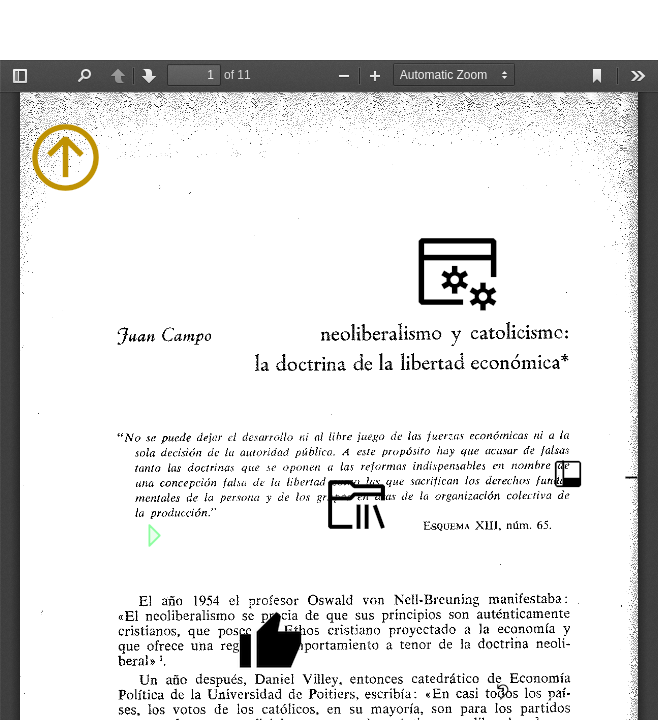  What do you see at coordinates (457, 271) in the screenshot?
I see `view server processes and configurations` at bounding box center [457, 271].